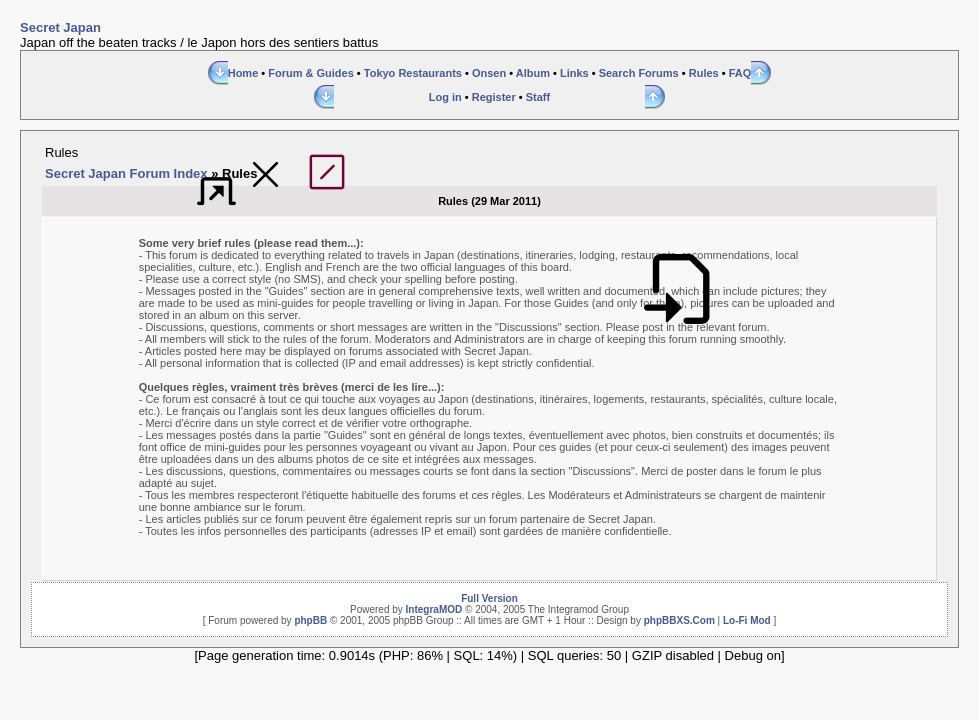 The height and width of the screenshot is (720, 979). Describe the element at coordinates (327, 172) in the screenshot. I see `indicates an ignored file in a diff view` at that location.